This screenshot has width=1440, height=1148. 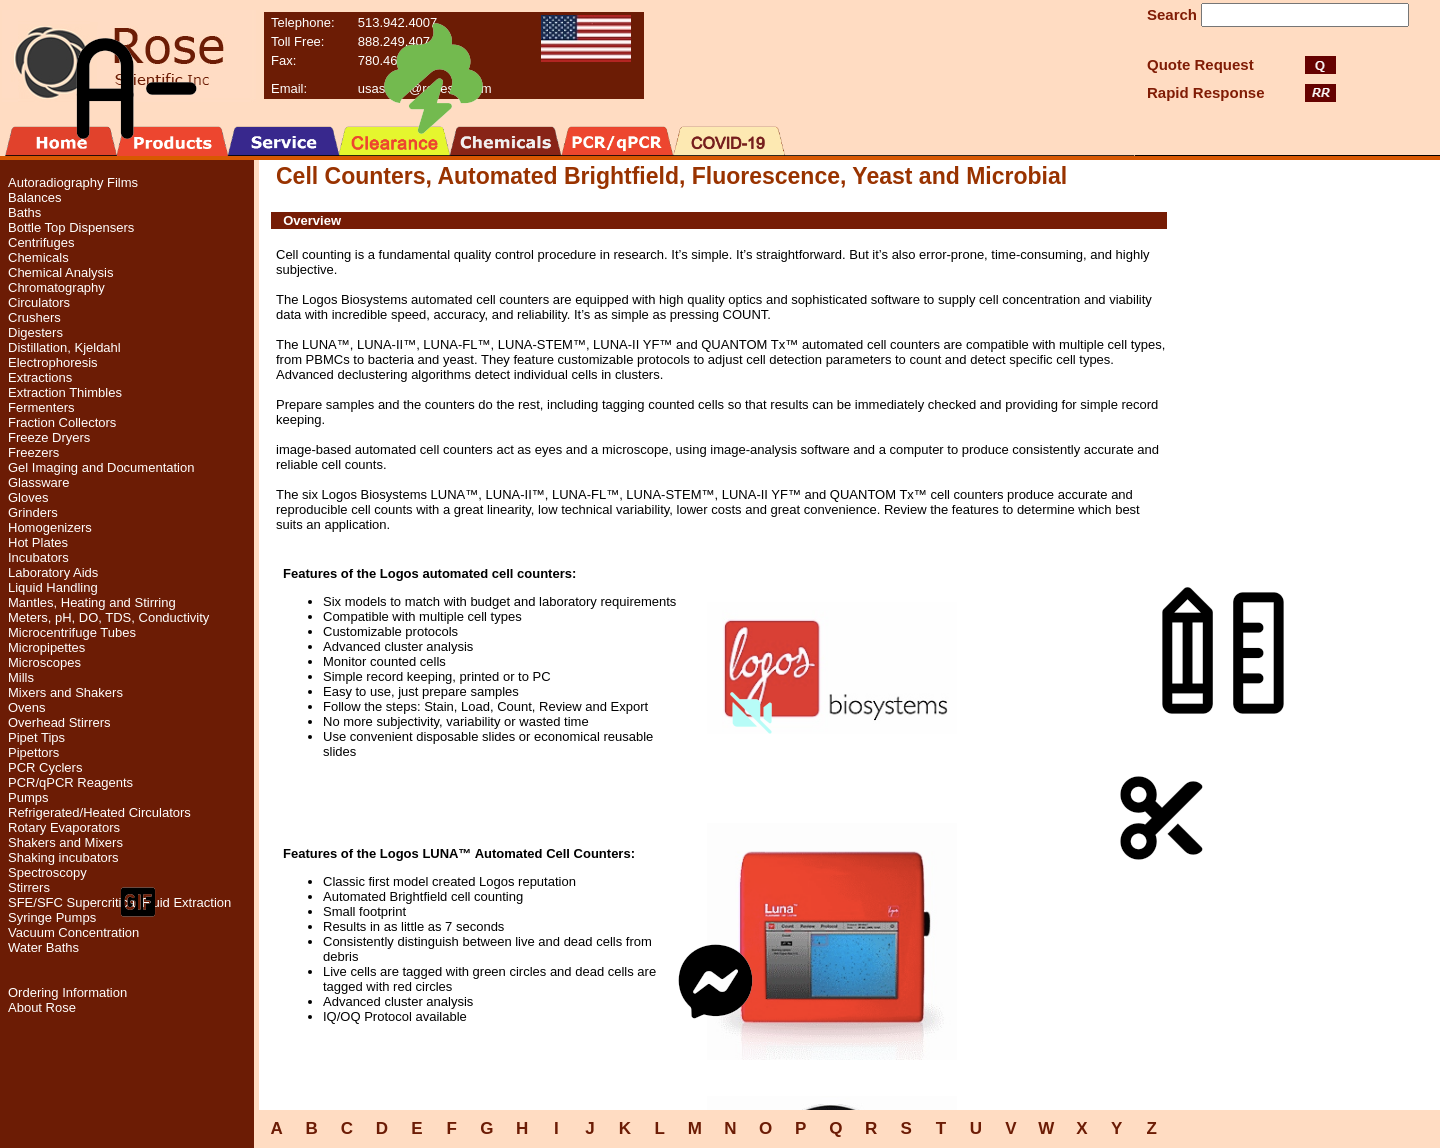 I want to click on open Facebook Messenger, so click(x=715, y=981).